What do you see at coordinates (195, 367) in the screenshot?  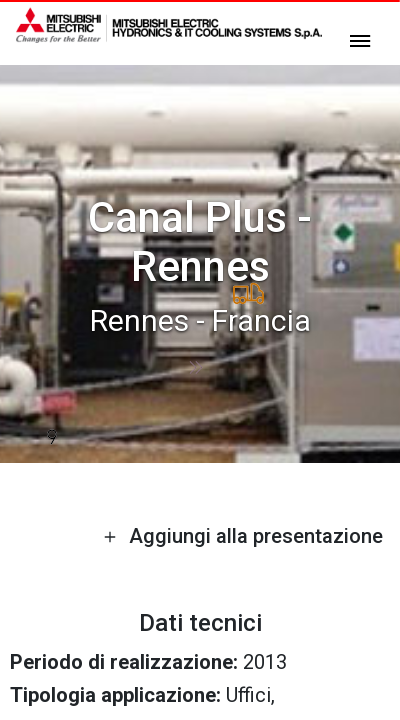 I see `skip forward or advance to next item` at bounding box center [195, 367].